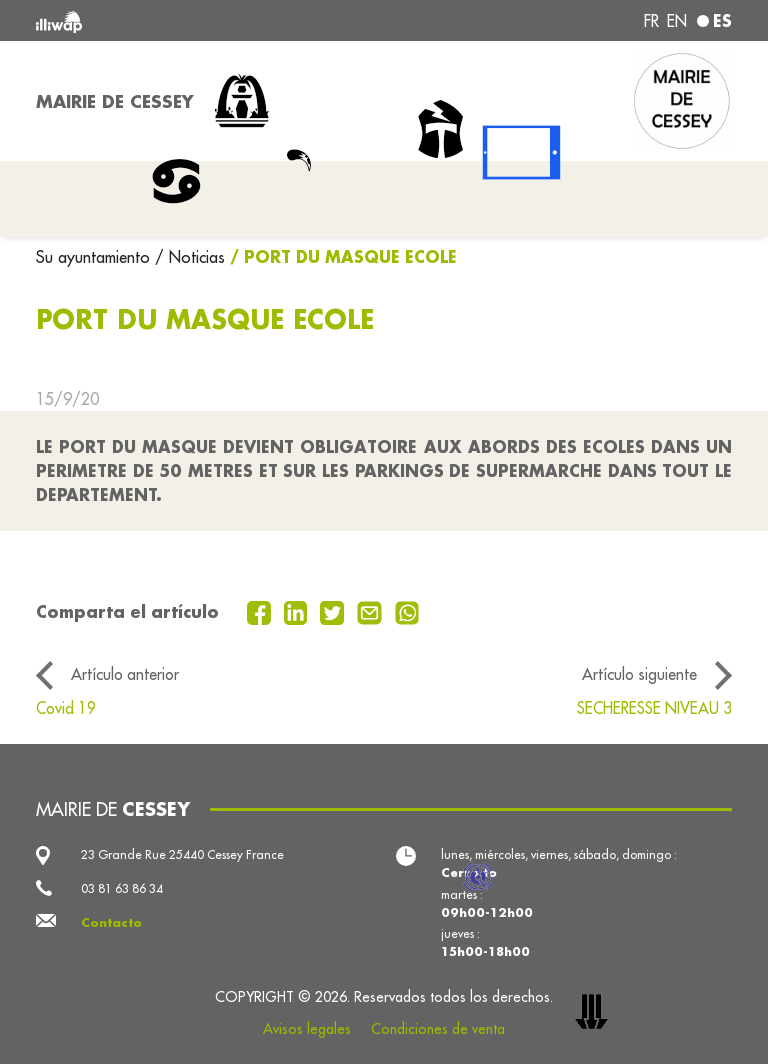  What do you see at coordinates (591, 1011) in the screenshot?
I see `activate a powerful downward attack or smash move` at bounding box center [591, 1011].